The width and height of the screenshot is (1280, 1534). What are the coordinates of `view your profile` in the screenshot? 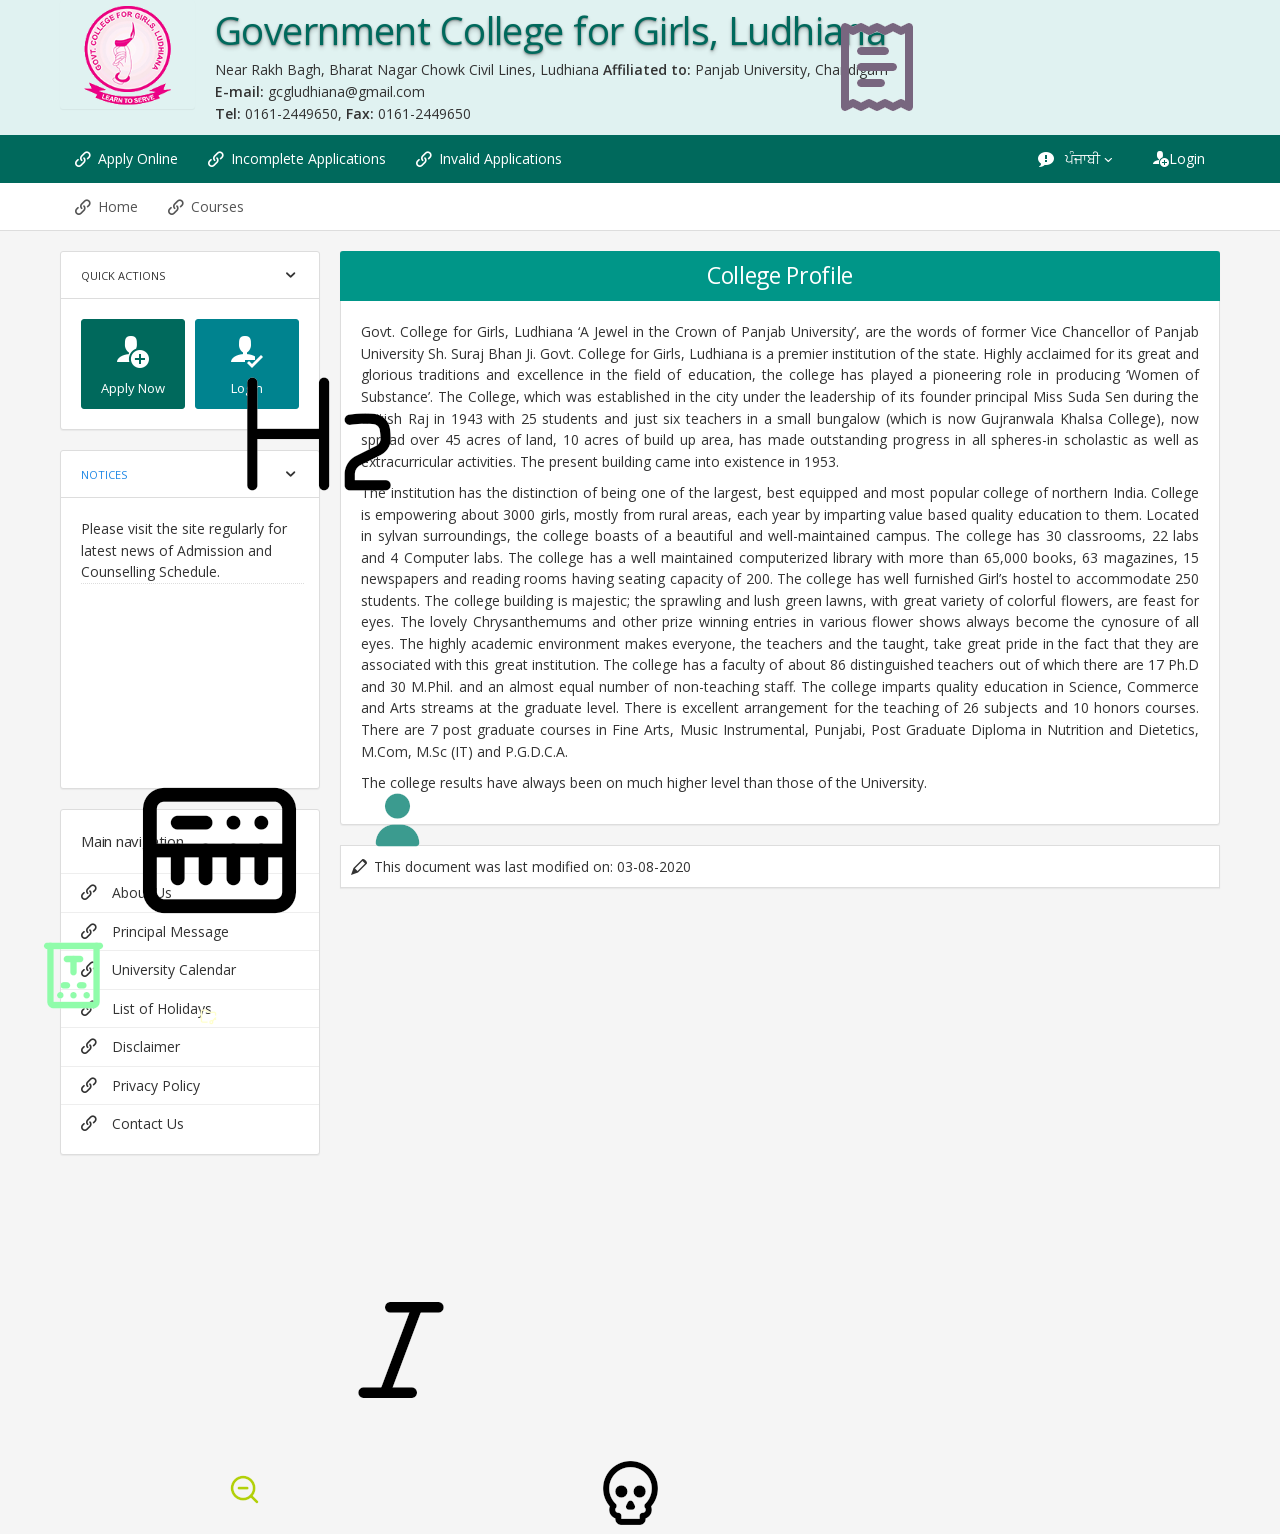 It's located at (397, 819).